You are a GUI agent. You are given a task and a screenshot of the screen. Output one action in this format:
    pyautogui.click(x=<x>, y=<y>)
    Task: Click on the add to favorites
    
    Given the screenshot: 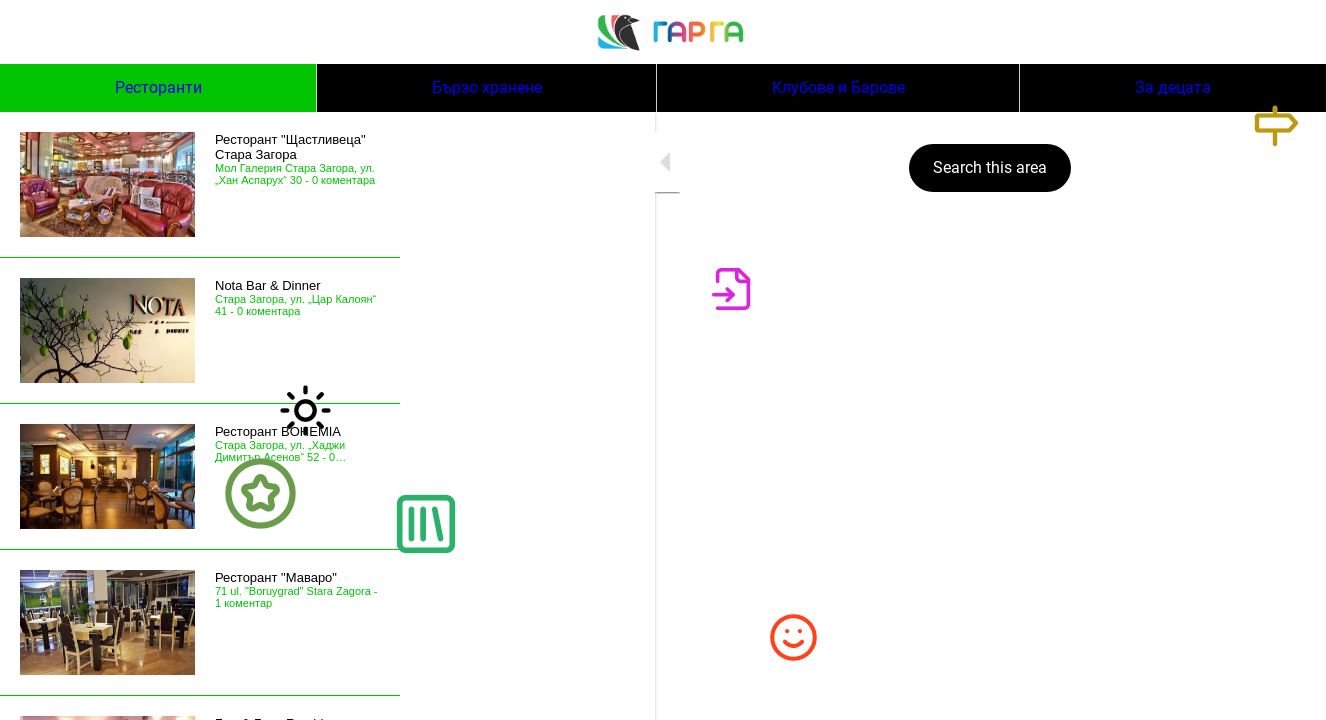 What is the action you would take?
    pyautogui.click(x=260, y=493)
    